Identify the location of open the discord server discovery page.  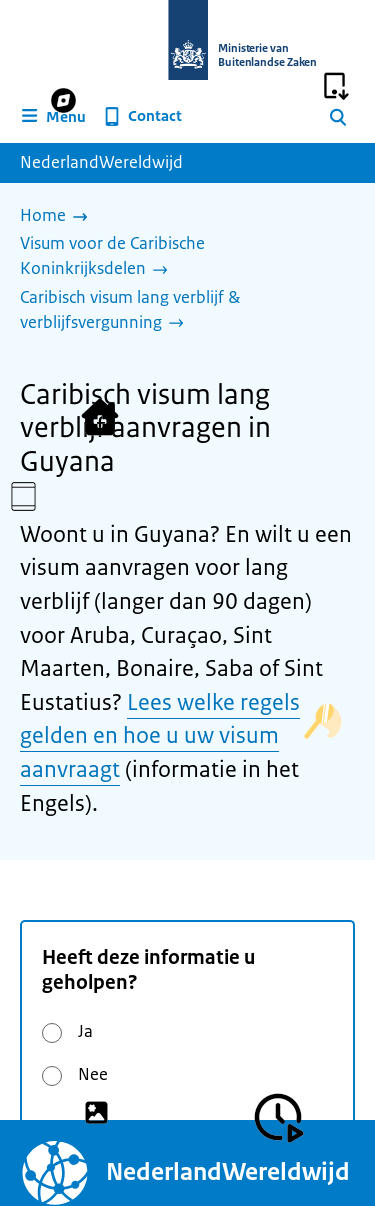
(63, 100).